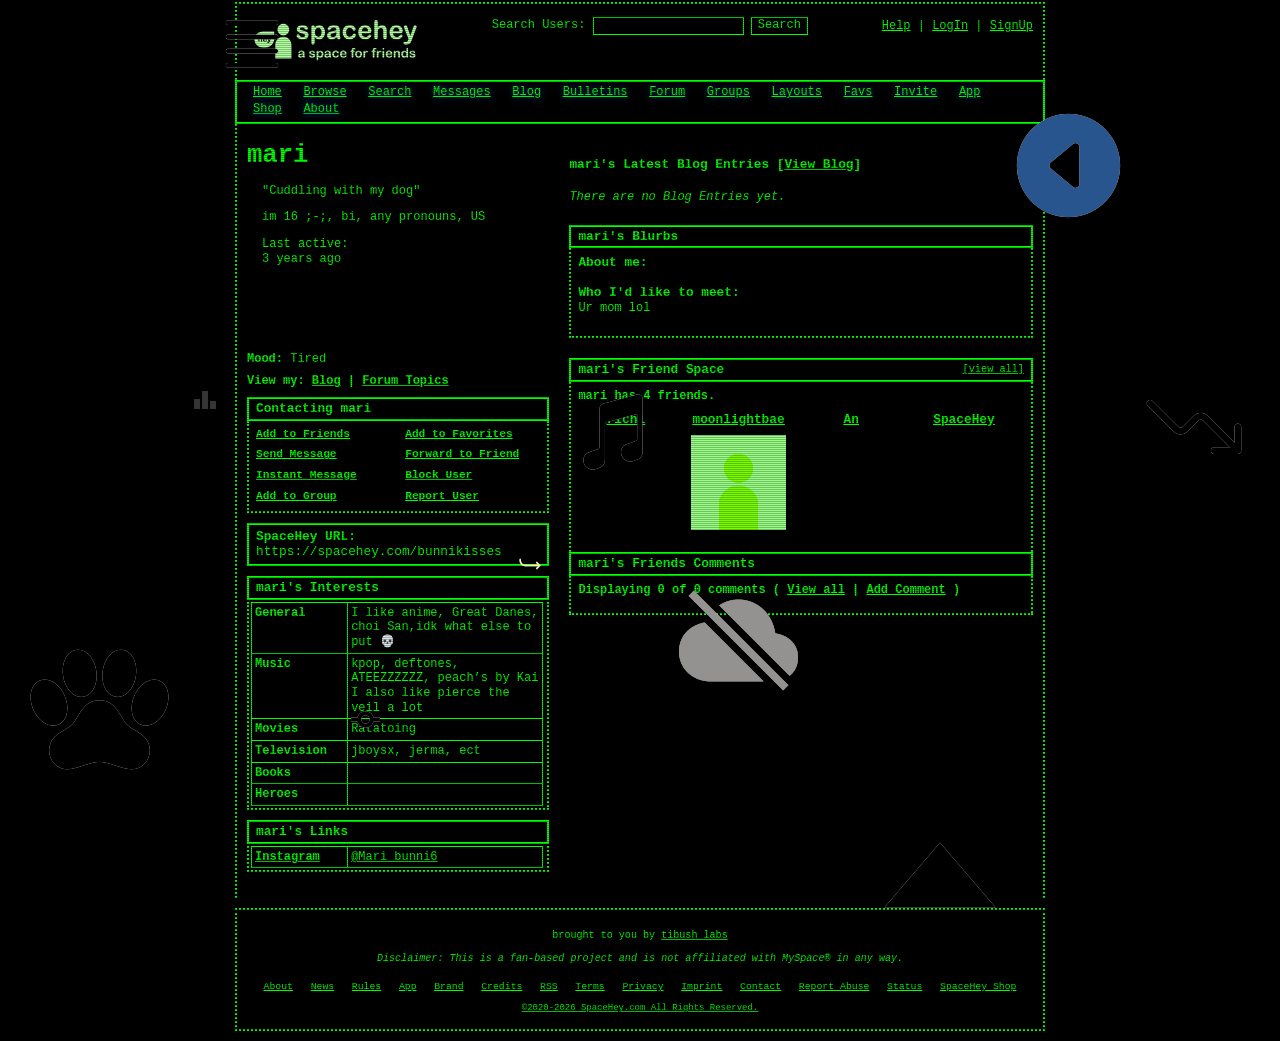 The image size is (1280, 1041). Describe the element at coordinates (1068, 165) in the screenshot. I see `go back to previous screen` at that location.